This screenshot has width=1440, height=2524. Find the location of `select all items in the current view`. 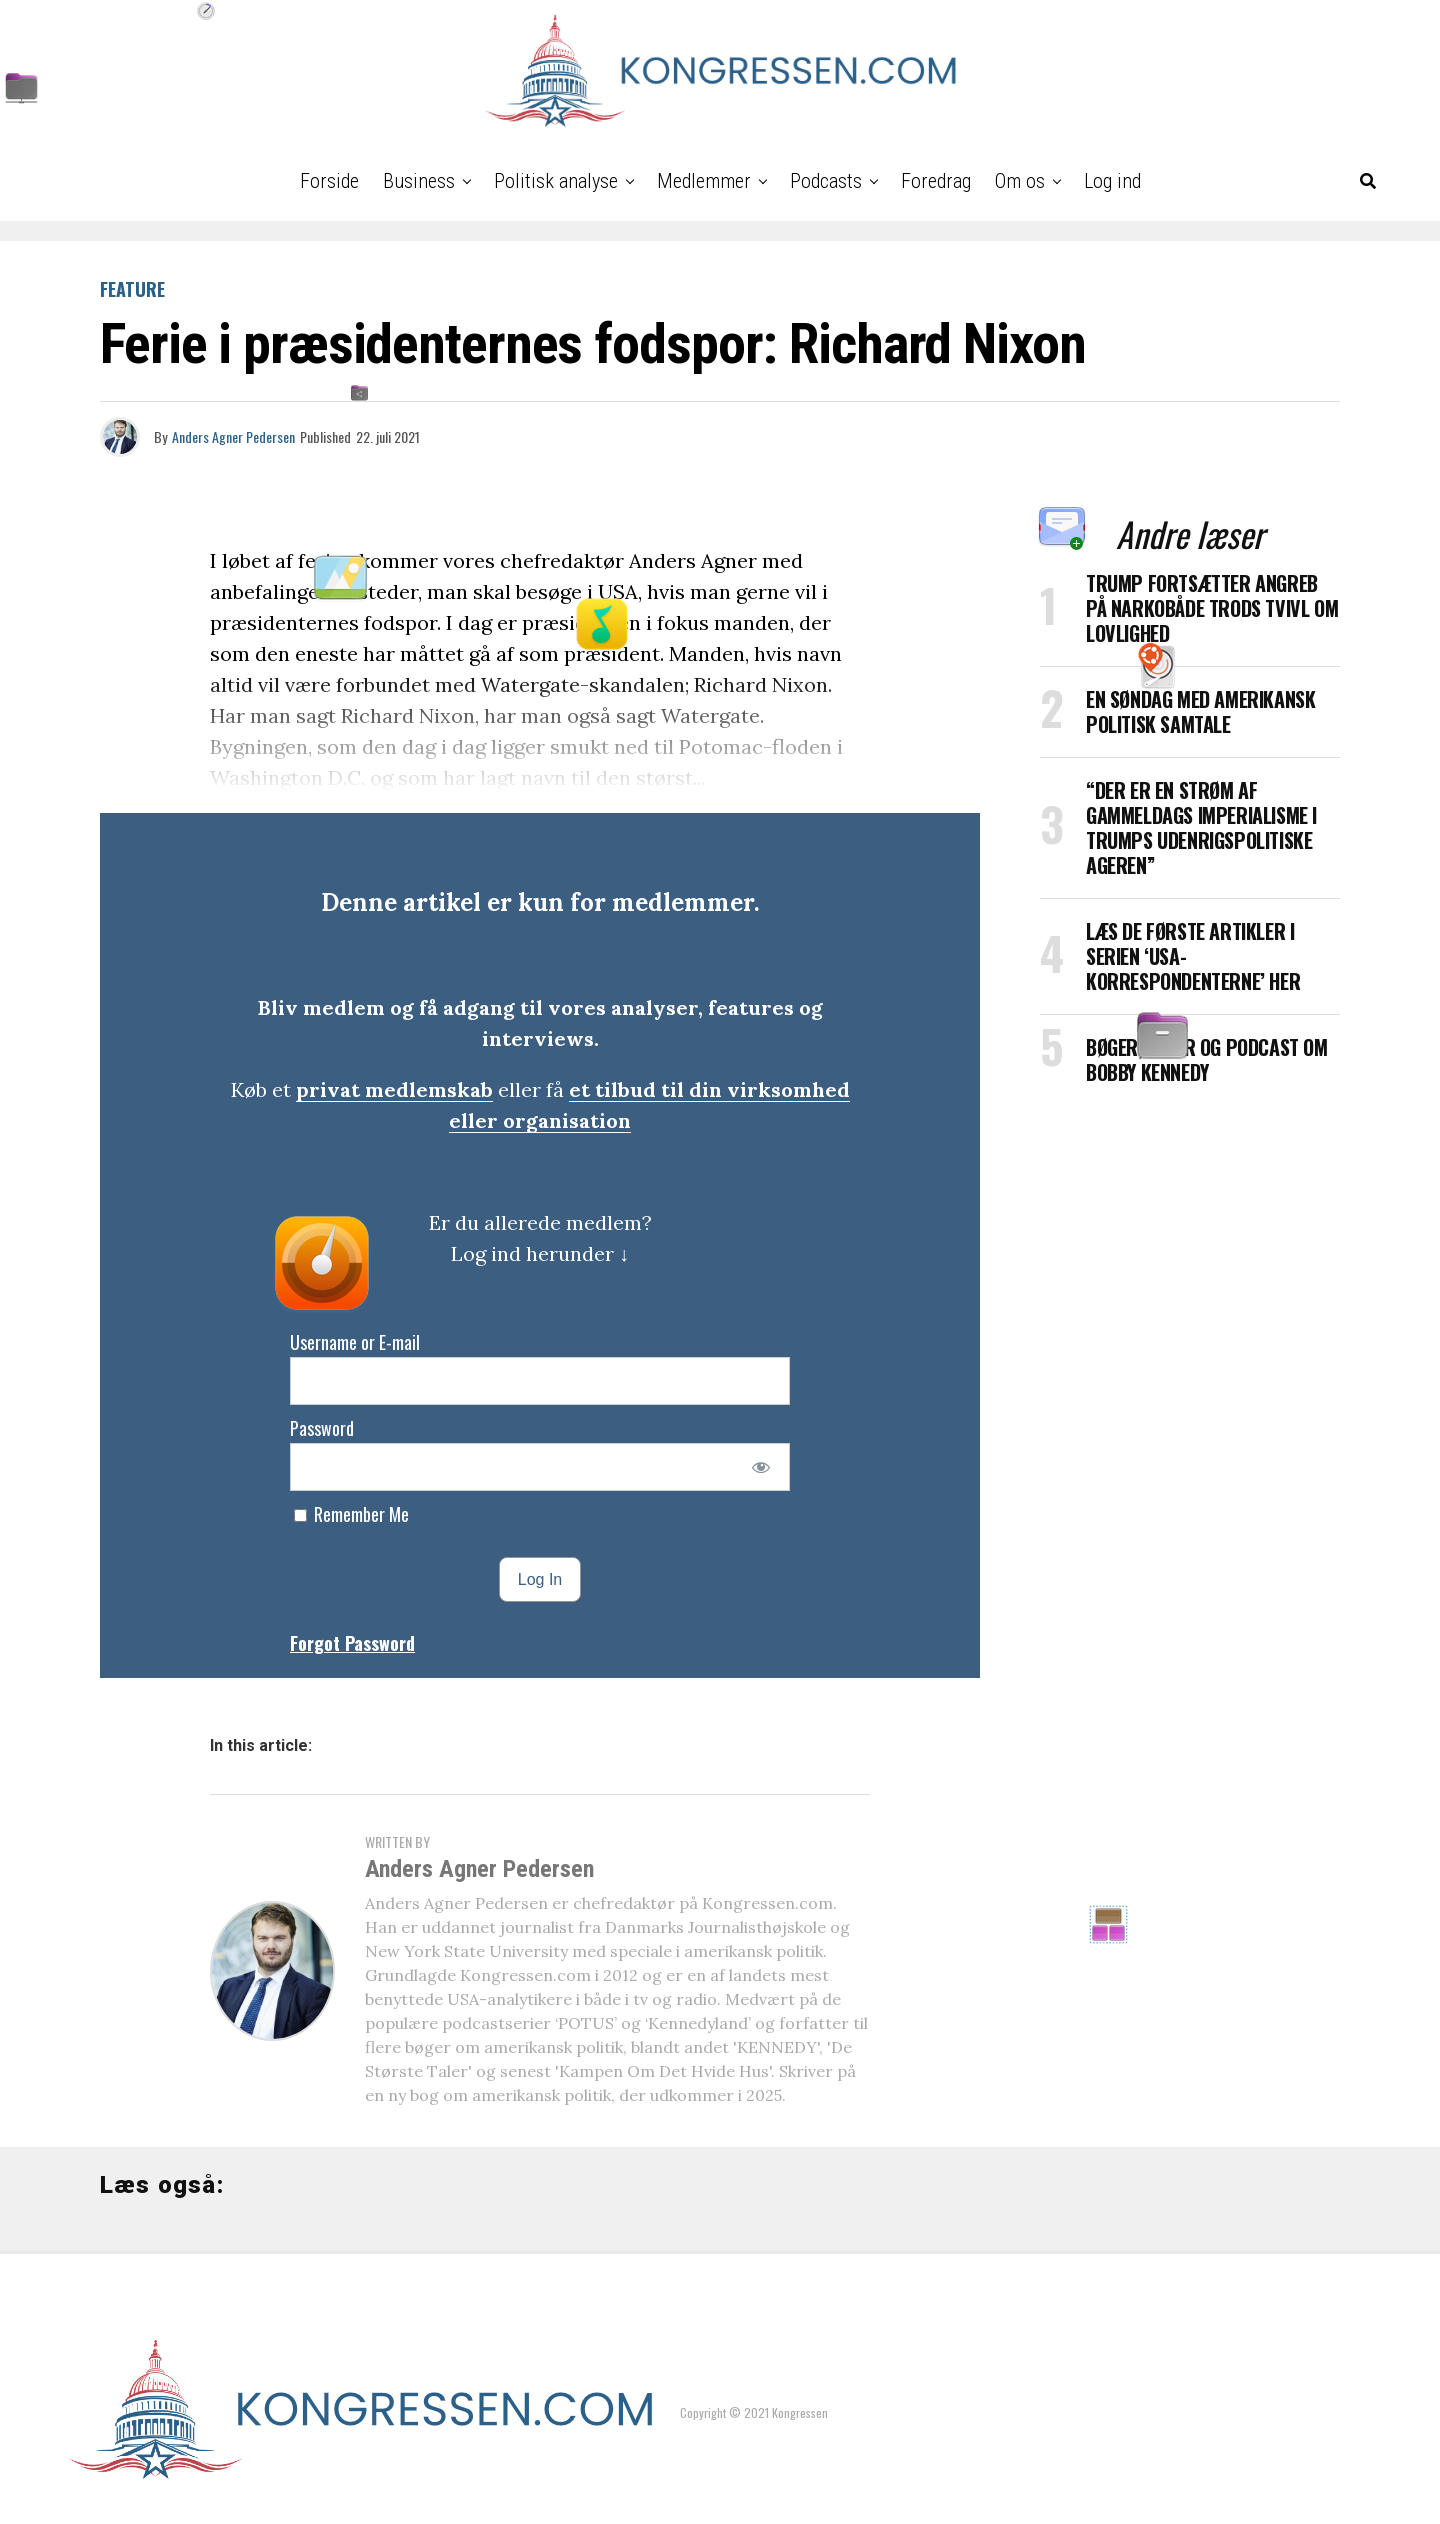

select all items in the current view is located at coordinates (1108, 1924).